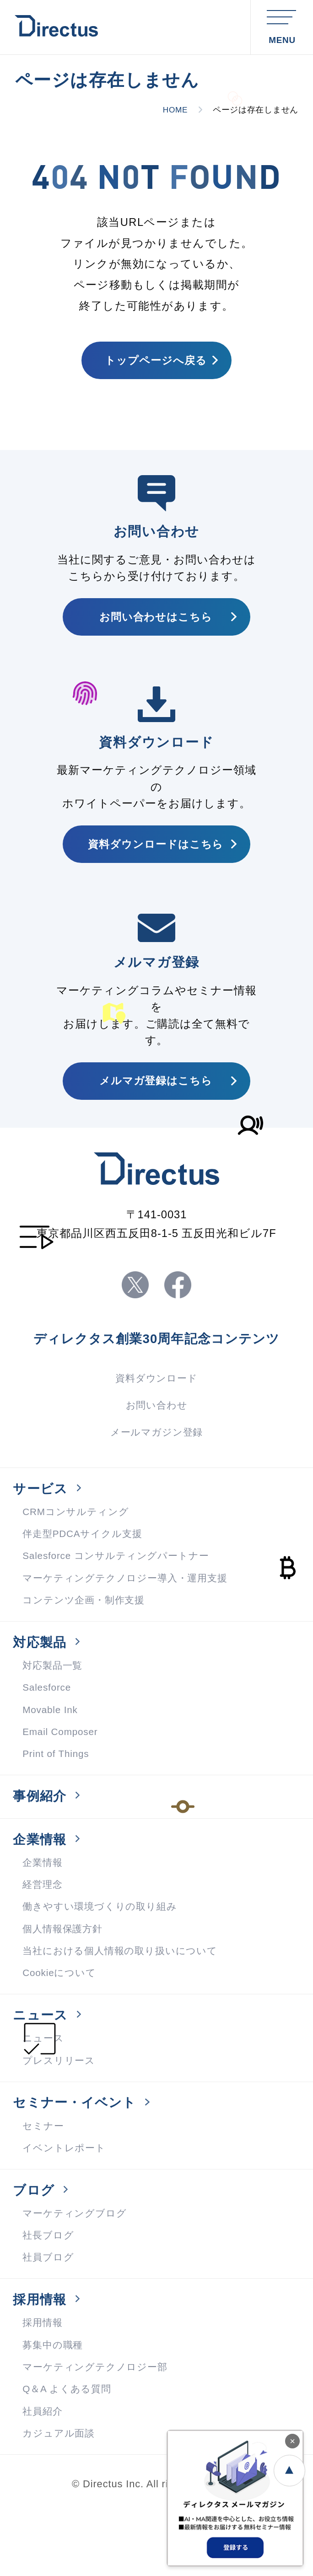 The height and width of the screenshot is (2576, 313). Describe the element at coordinates (40, 2039) in the screenshot. I see `mark task as complete` at that location.